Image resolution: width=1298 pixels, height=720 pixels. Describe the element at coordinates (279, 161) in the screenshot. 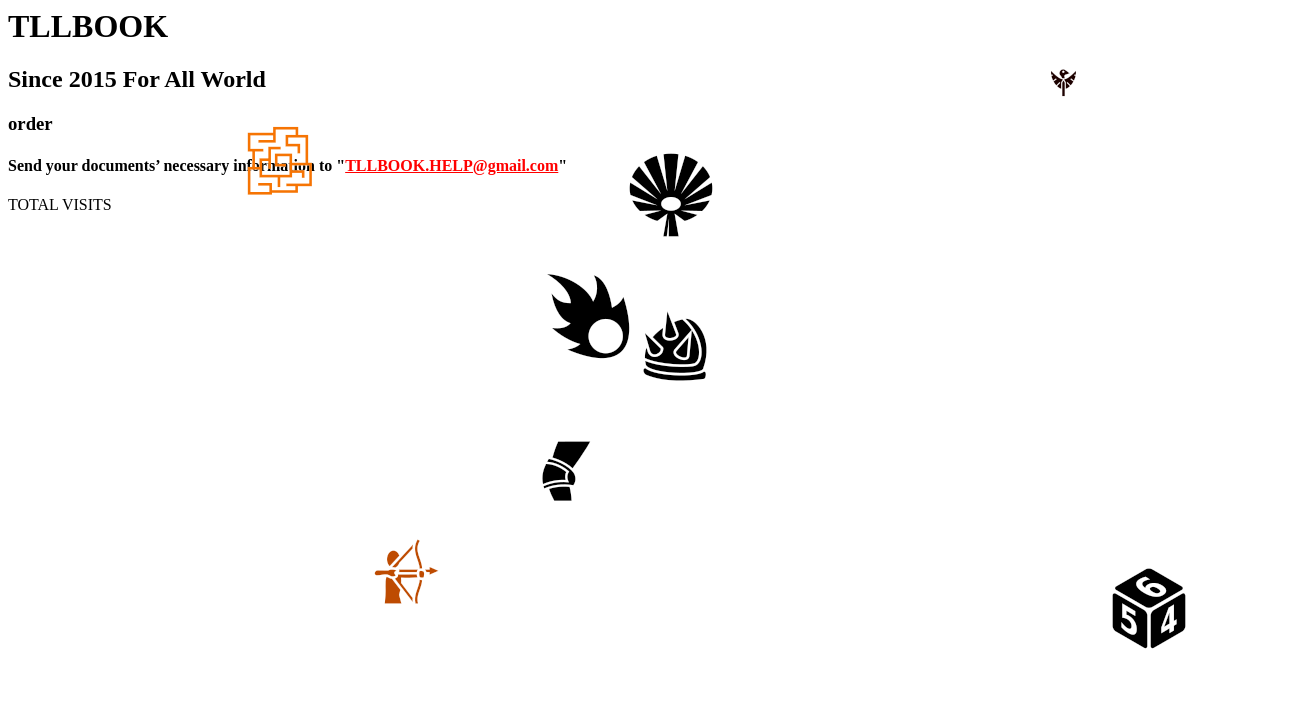

I see `access puzzle or maze game` at that location.